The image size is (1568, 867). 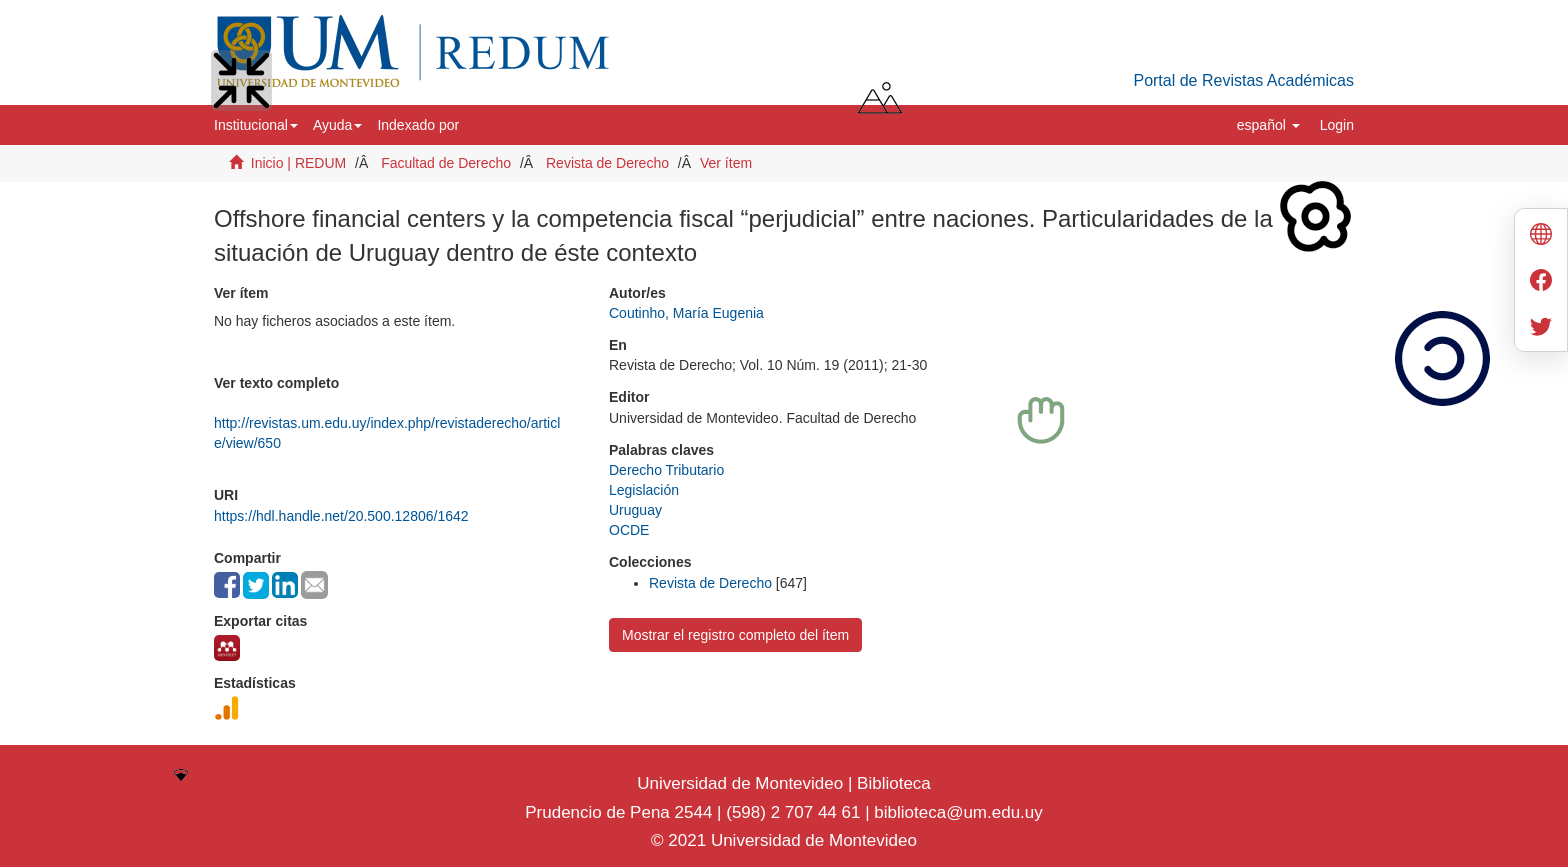 I want to click on exit fullscreen mode, so click(x=241, y=80).